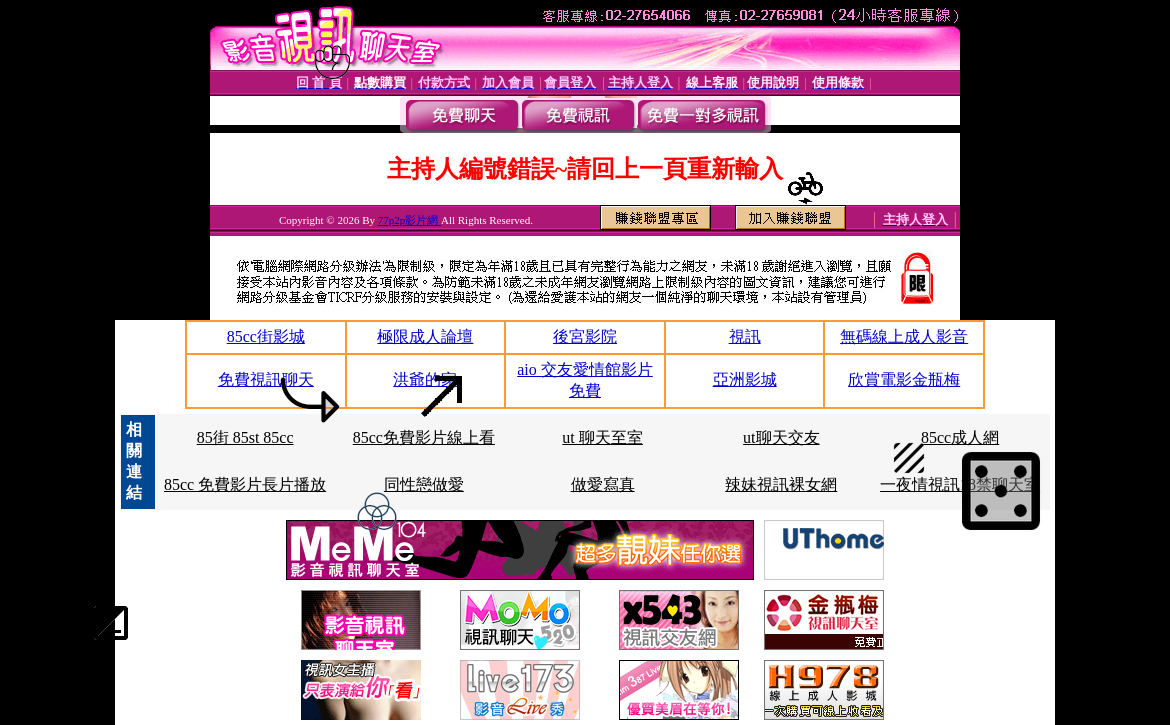  What do you see at coordinates (805, 188) in the screenshot?
I see `select electric bike as transportation mode` at bounding box center [805, 188].